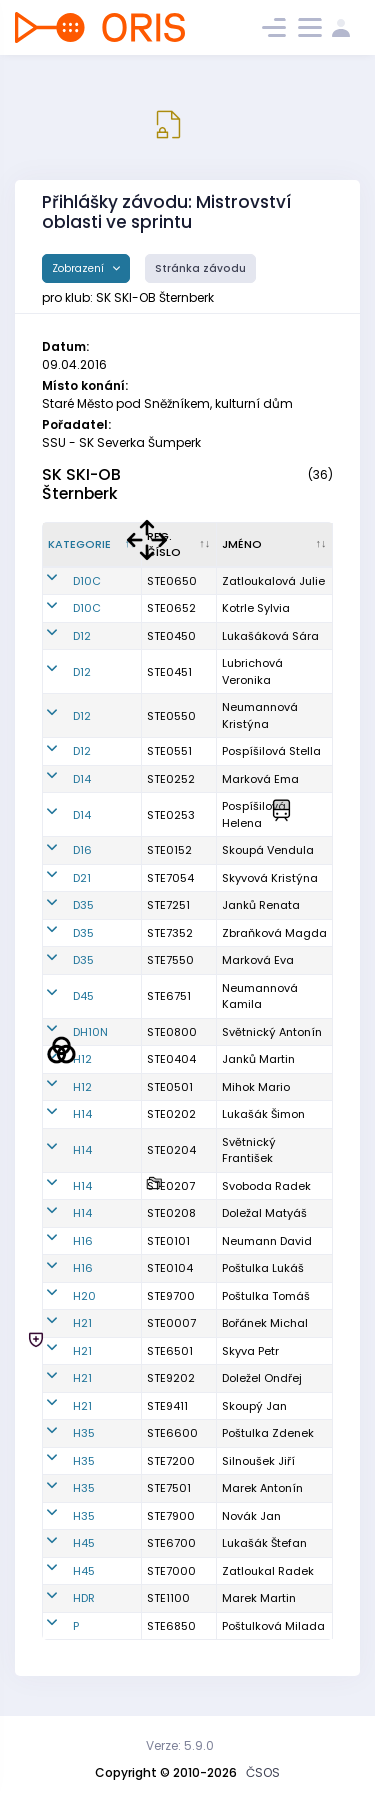 This screenshot has height=1794, width=375. I want to click on browse multiple folders or directories, so click(154, 1183).